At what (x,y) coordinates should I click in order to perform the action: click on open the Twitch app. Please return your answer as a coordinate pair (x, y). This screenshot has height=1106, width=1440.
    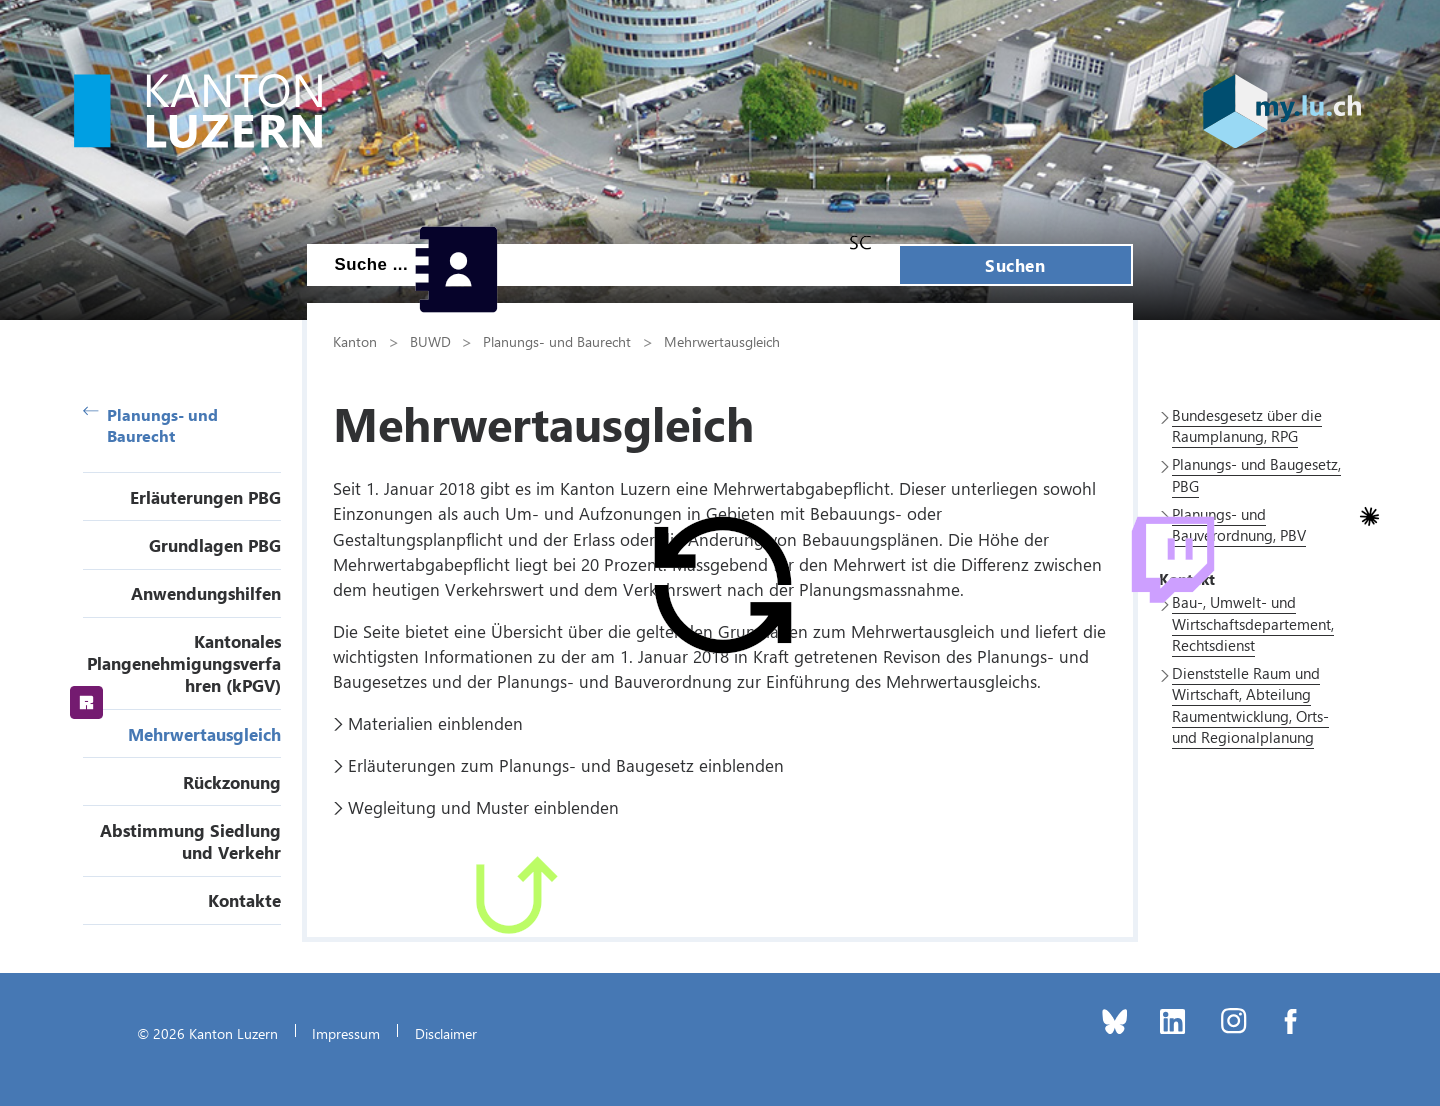
    Looking at the image, I should click on (1173, 558).